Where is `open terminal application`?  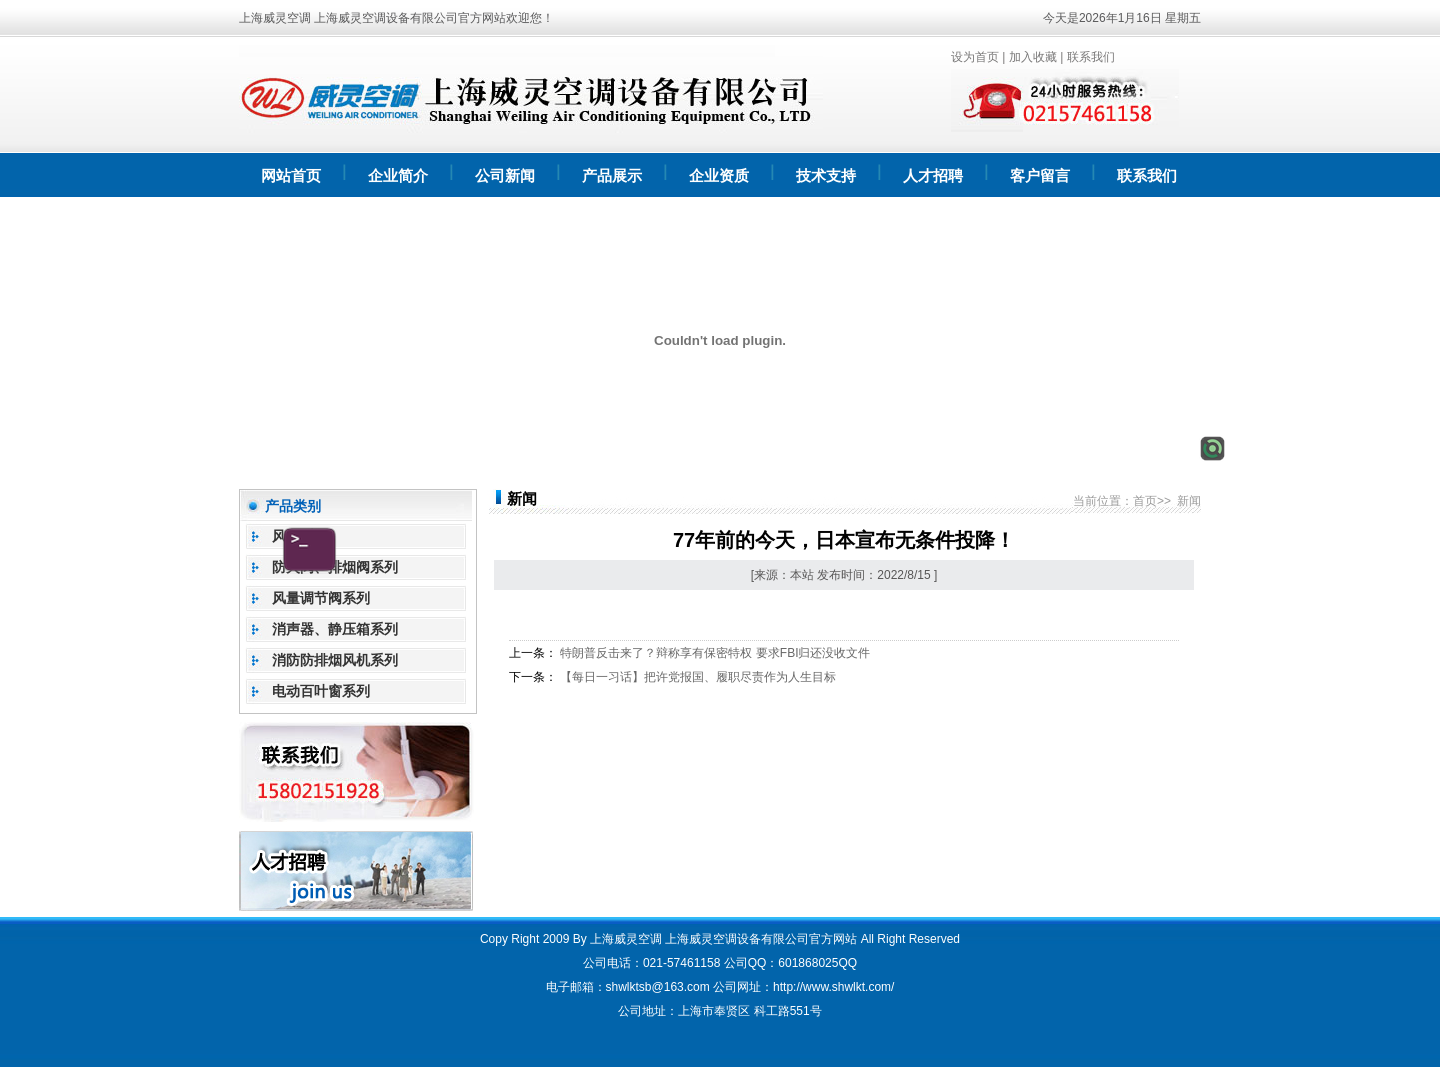
open terminal application is located at coordinates (309, 549).